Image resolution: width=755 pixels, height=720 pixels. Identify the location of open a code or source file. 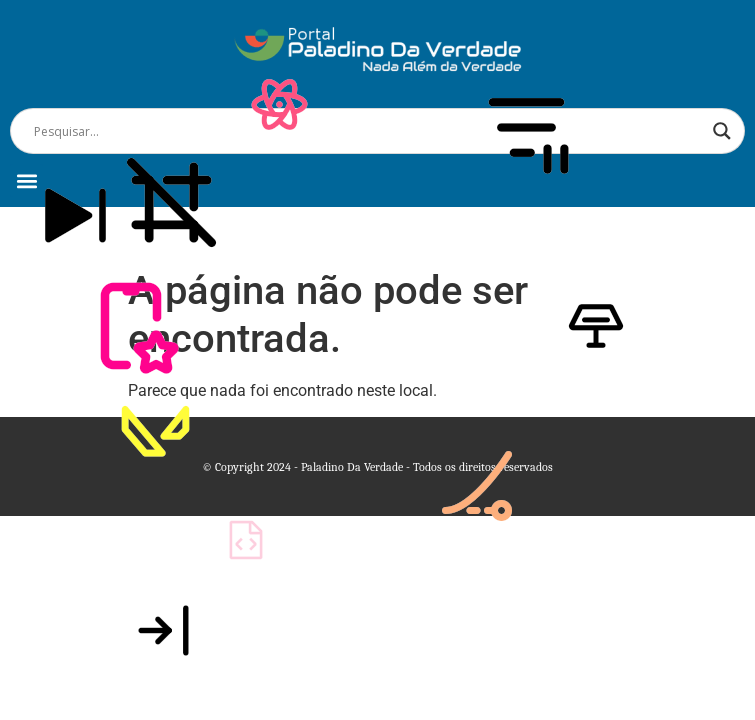
(246, 540).